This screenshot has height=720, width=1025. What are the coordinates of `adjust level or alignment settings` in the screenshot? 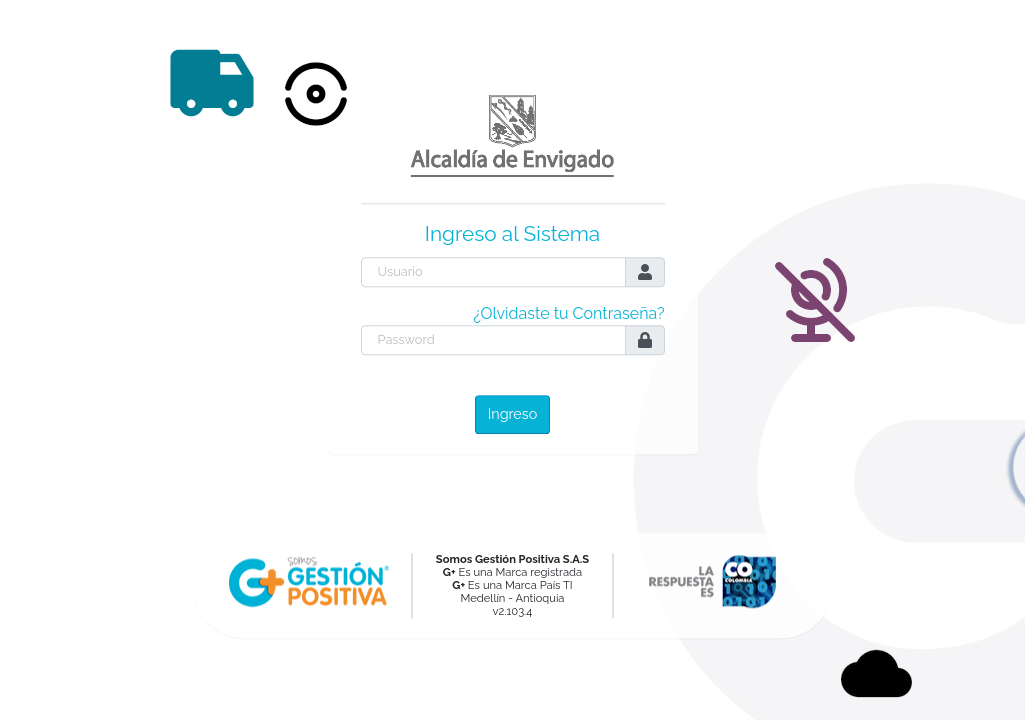 It's located at (316, 94).